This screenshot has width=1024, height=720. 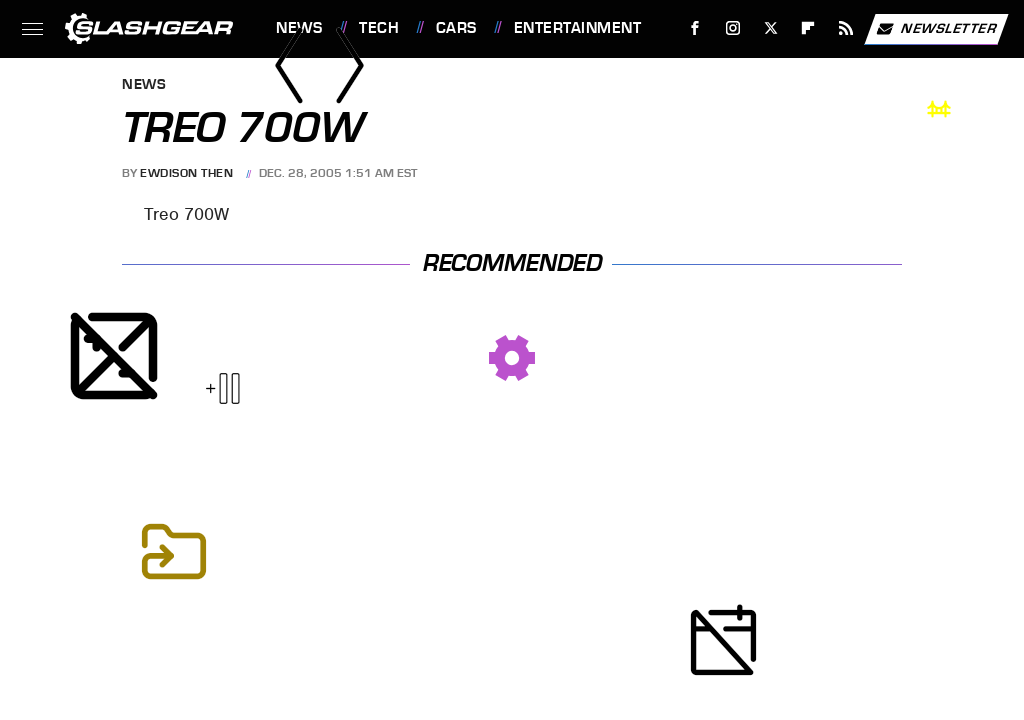 What do you see at coordinates (723, 642) in the screenshot?
I see `calendar feature disabled or unavailable` at bounding box center [723, 642].